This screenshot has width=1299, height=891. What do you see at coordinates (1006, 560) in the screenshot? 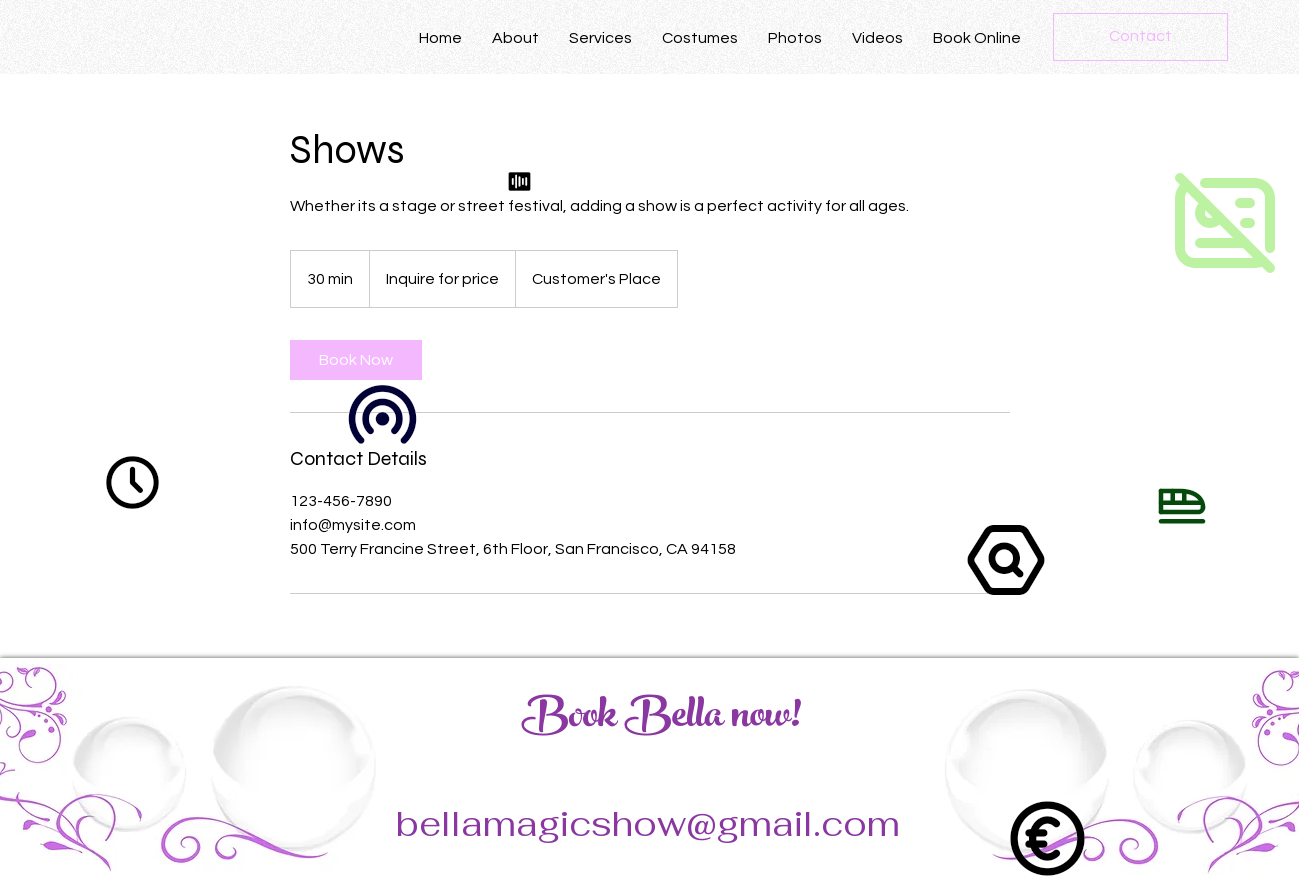
I see `access Google BigQuery data warehouse` at bounding box center [1006, 560].